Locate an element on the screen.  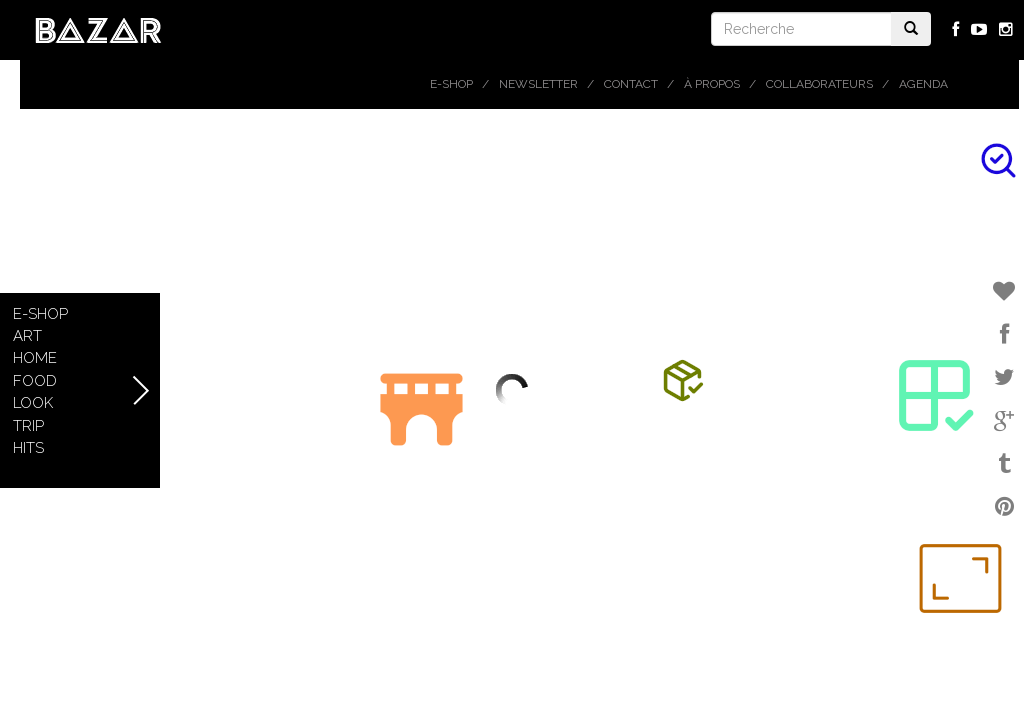
enter fullscreen mode is located at coordinates (960, 578).